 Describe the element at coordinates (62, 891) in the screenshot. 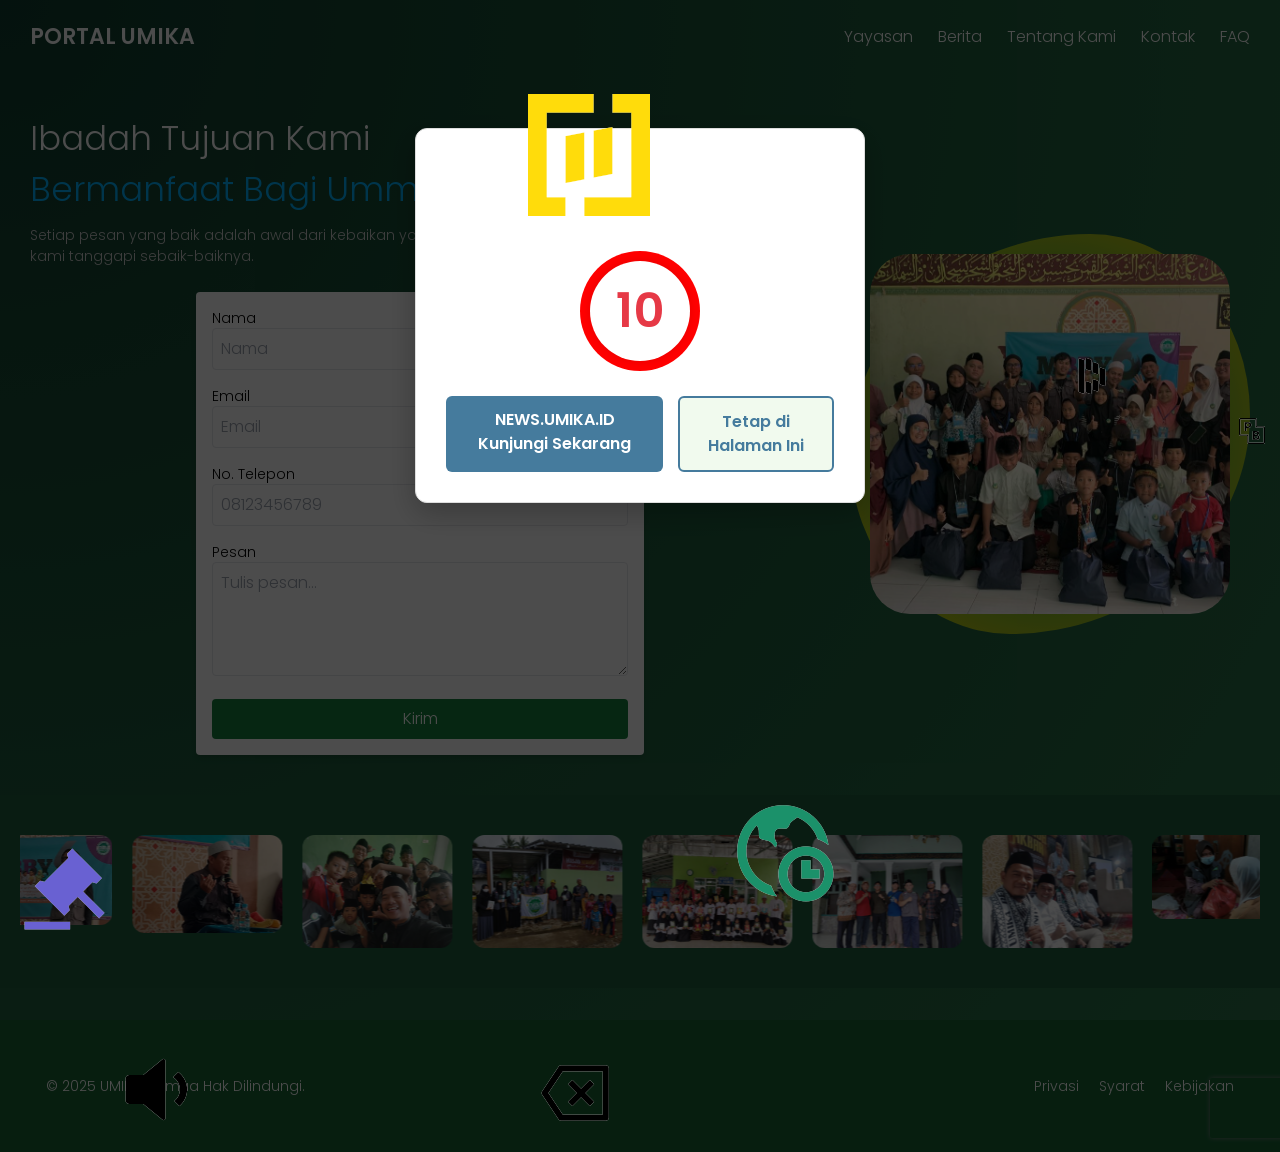

I see `place a bid on an auction item` at that location.